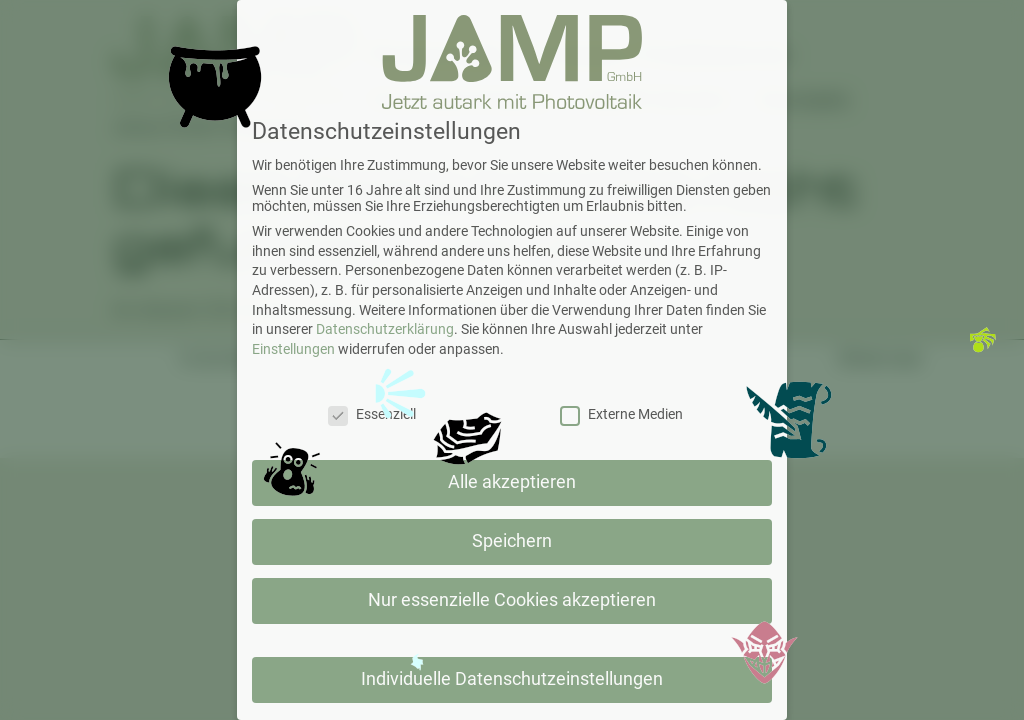 The image size is (1024, 720). What do you see at coordinates (400, 393) in the screenshot?
I see `indicates a splash effect or impact animation` at bounding box center [400, 393].